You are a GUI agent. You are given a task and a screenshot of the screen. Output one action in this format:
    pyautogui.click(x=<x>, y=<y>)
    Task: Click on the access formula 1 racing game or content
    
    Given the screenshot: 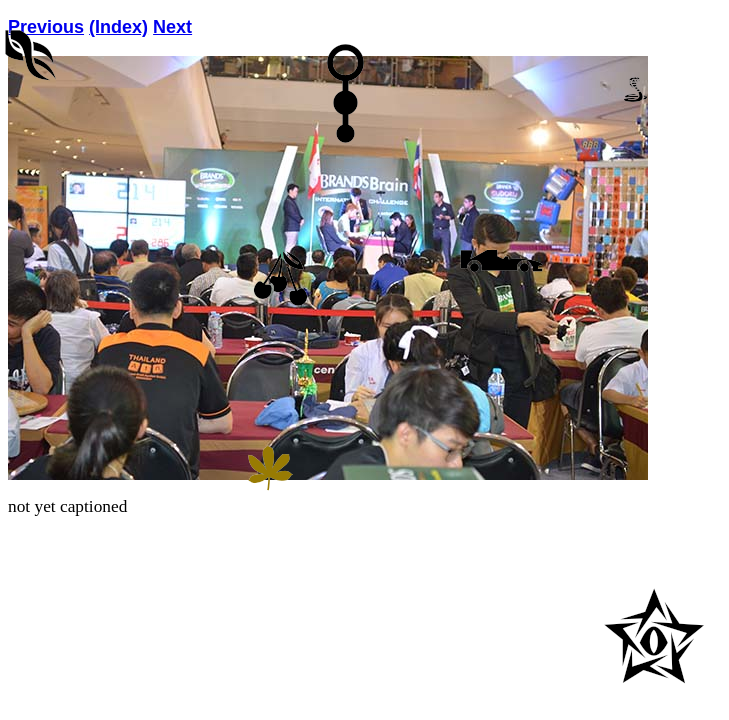 What is the action you would take?
    pyautogui.click(x=502, y=261)
    